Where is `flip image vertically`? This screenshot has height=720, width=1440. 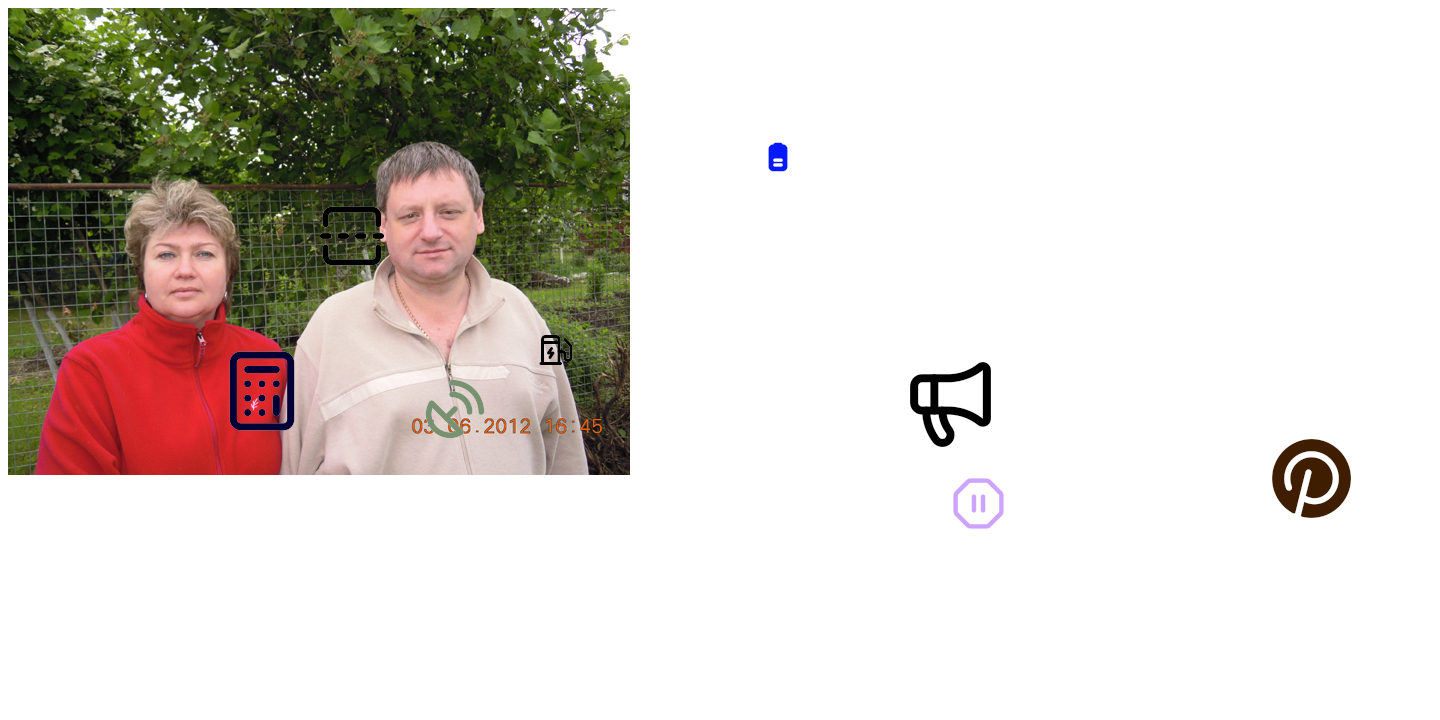 flip image vertically is located at coordinates (352, 236).